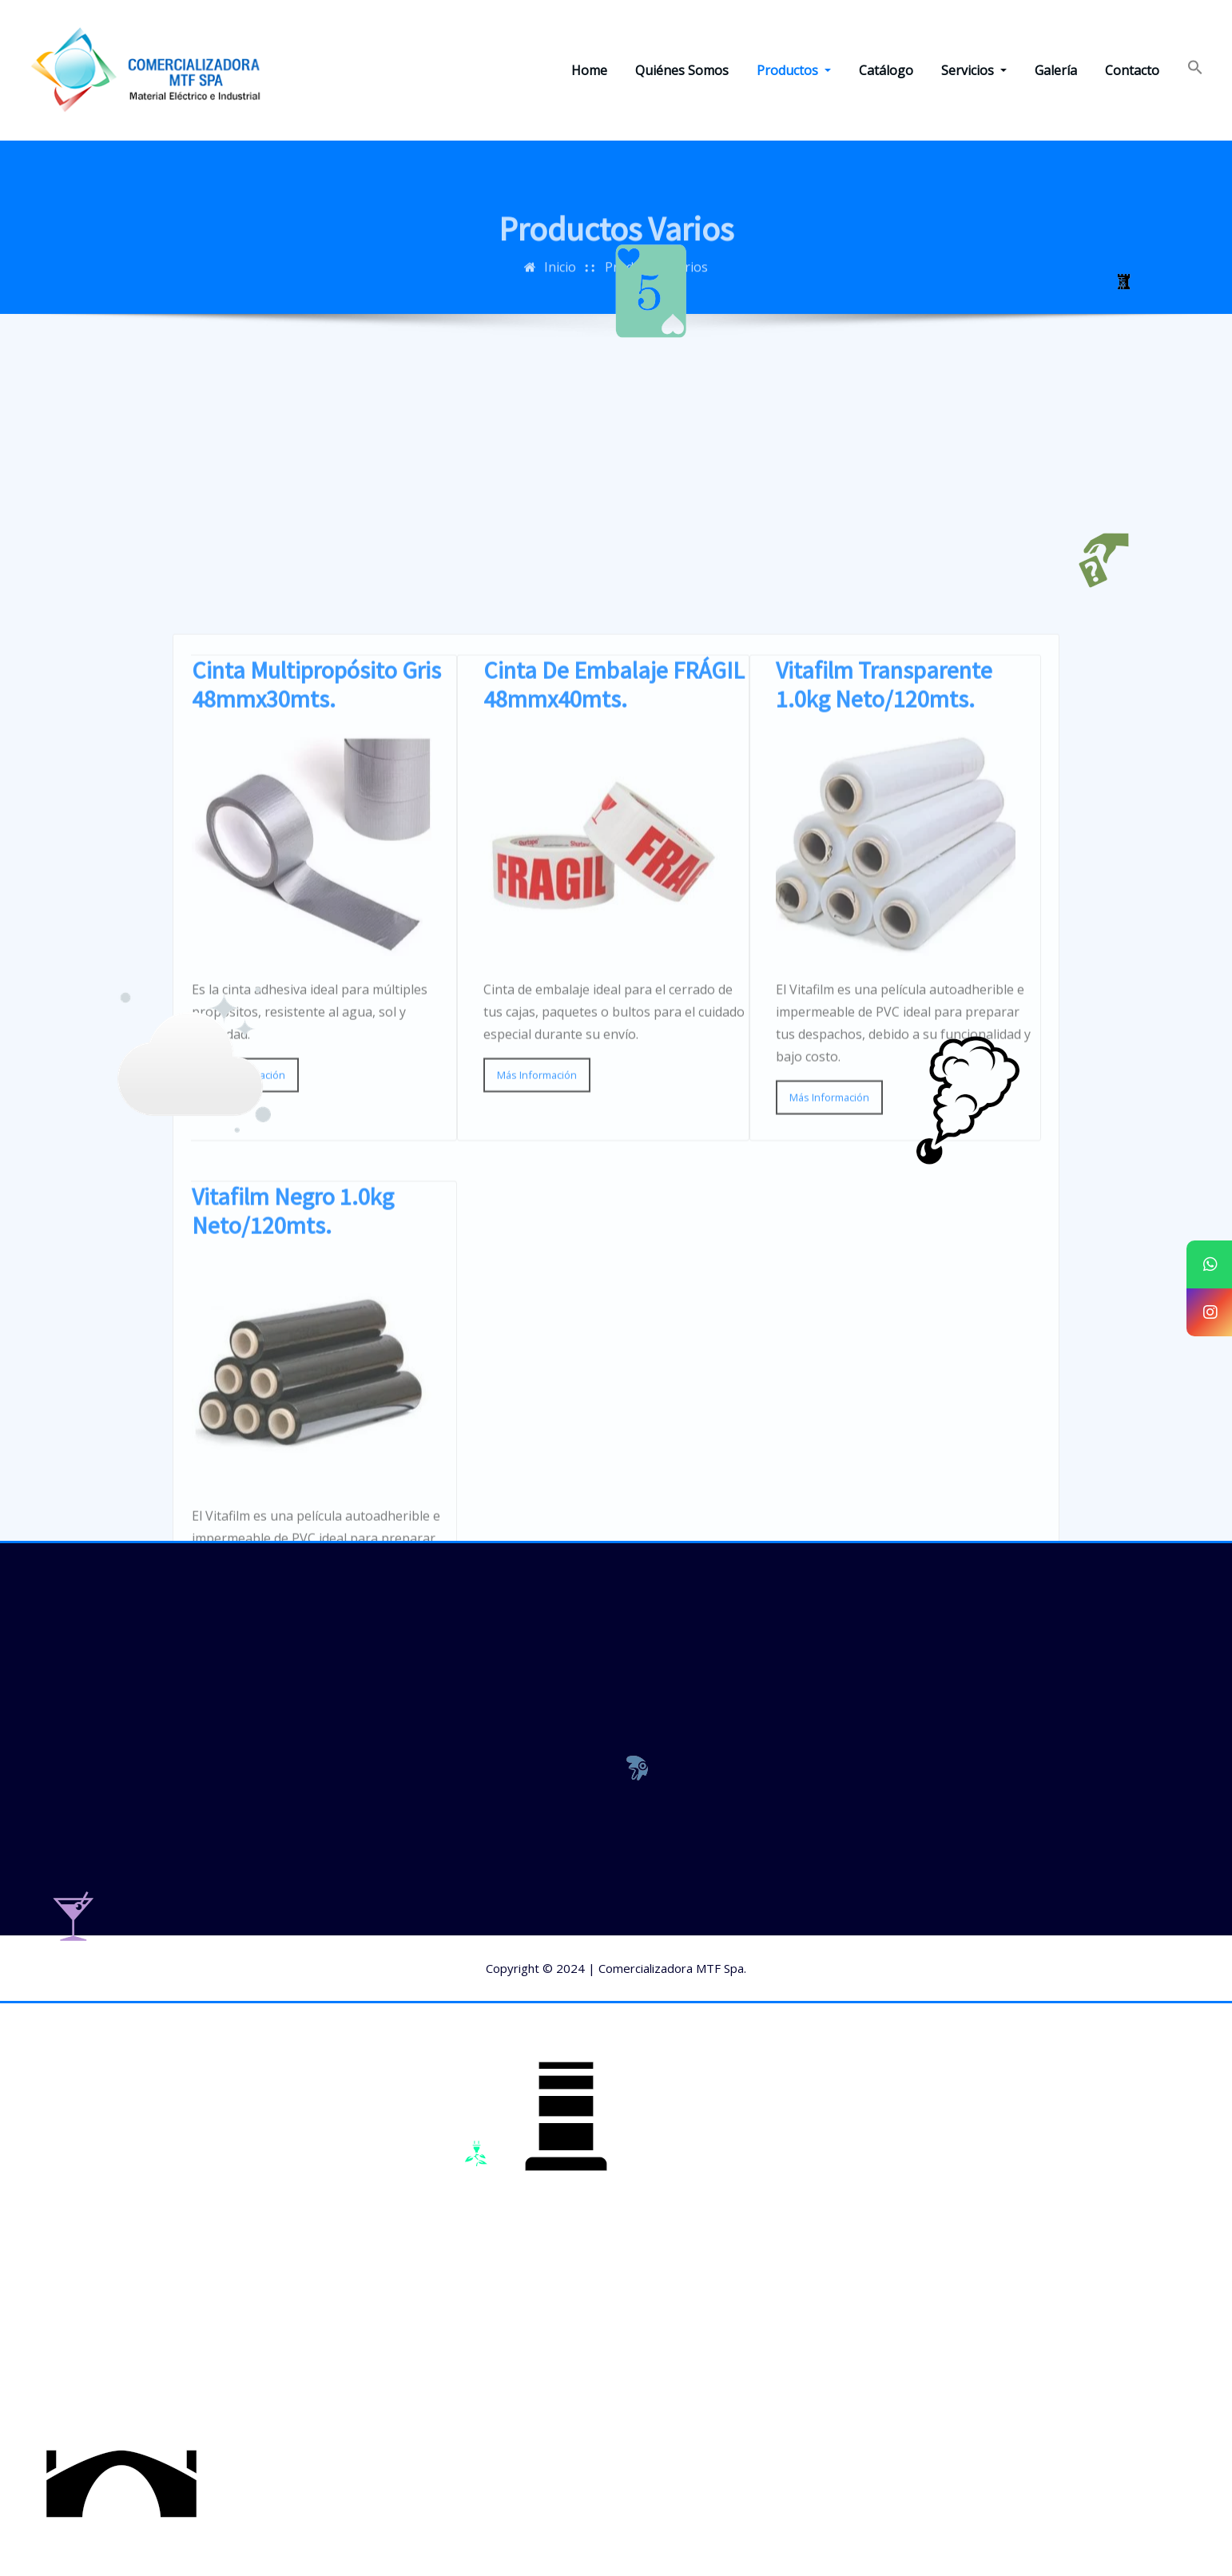  Describe the element at coordinates (566, 2116) in the screenshot. I see `set player spawn point` at that location.